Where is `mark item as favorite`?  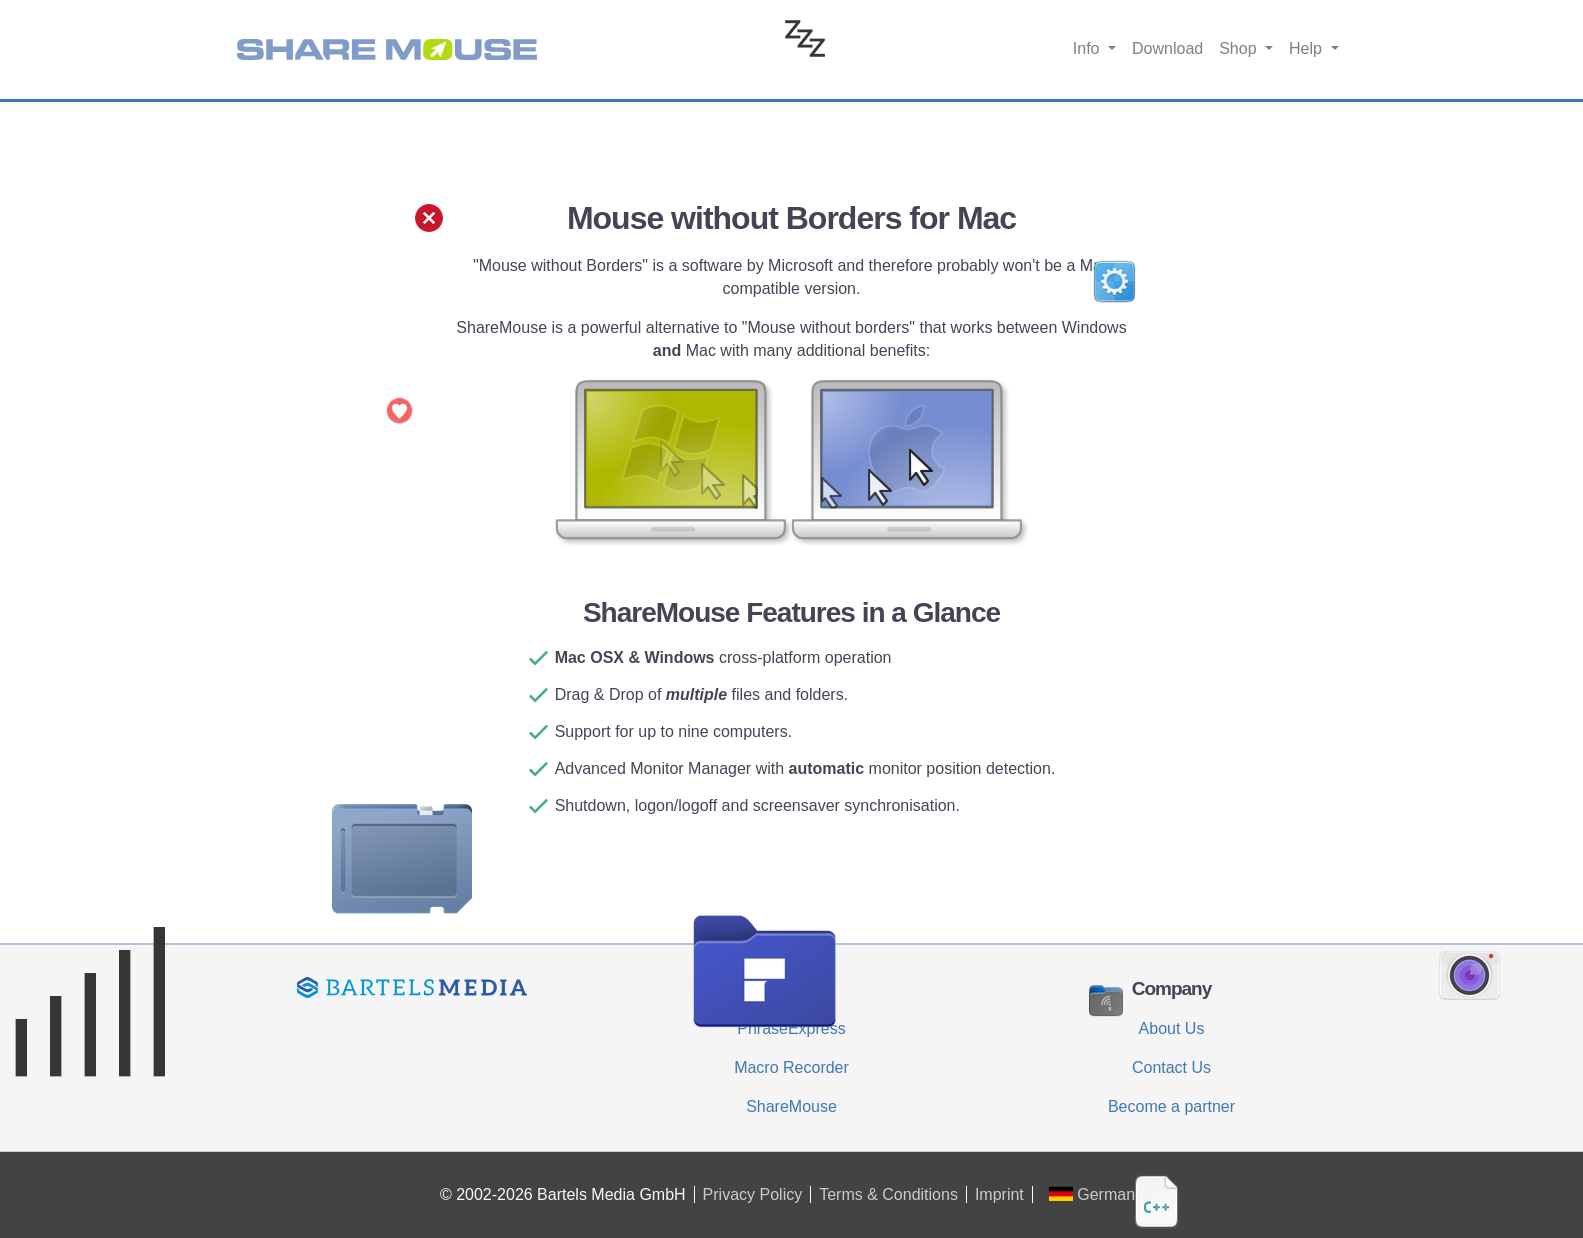 mark item as favorite is located at coordinates (399, 410).